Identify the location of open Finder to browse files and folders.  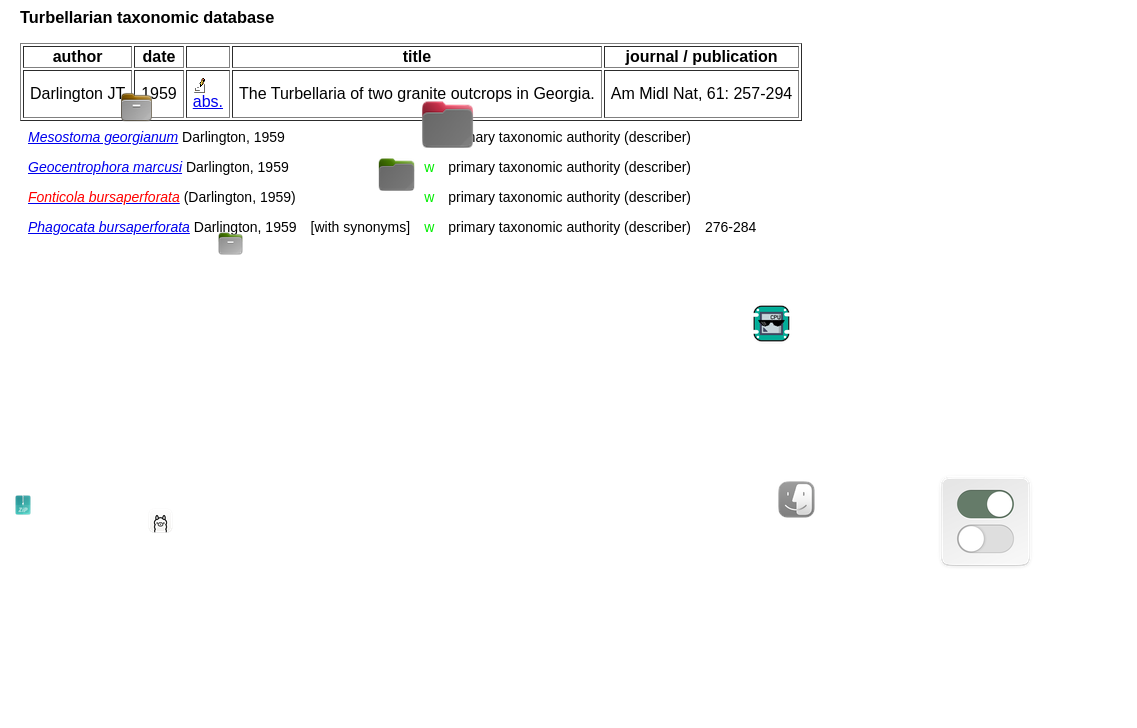
(796, 499).